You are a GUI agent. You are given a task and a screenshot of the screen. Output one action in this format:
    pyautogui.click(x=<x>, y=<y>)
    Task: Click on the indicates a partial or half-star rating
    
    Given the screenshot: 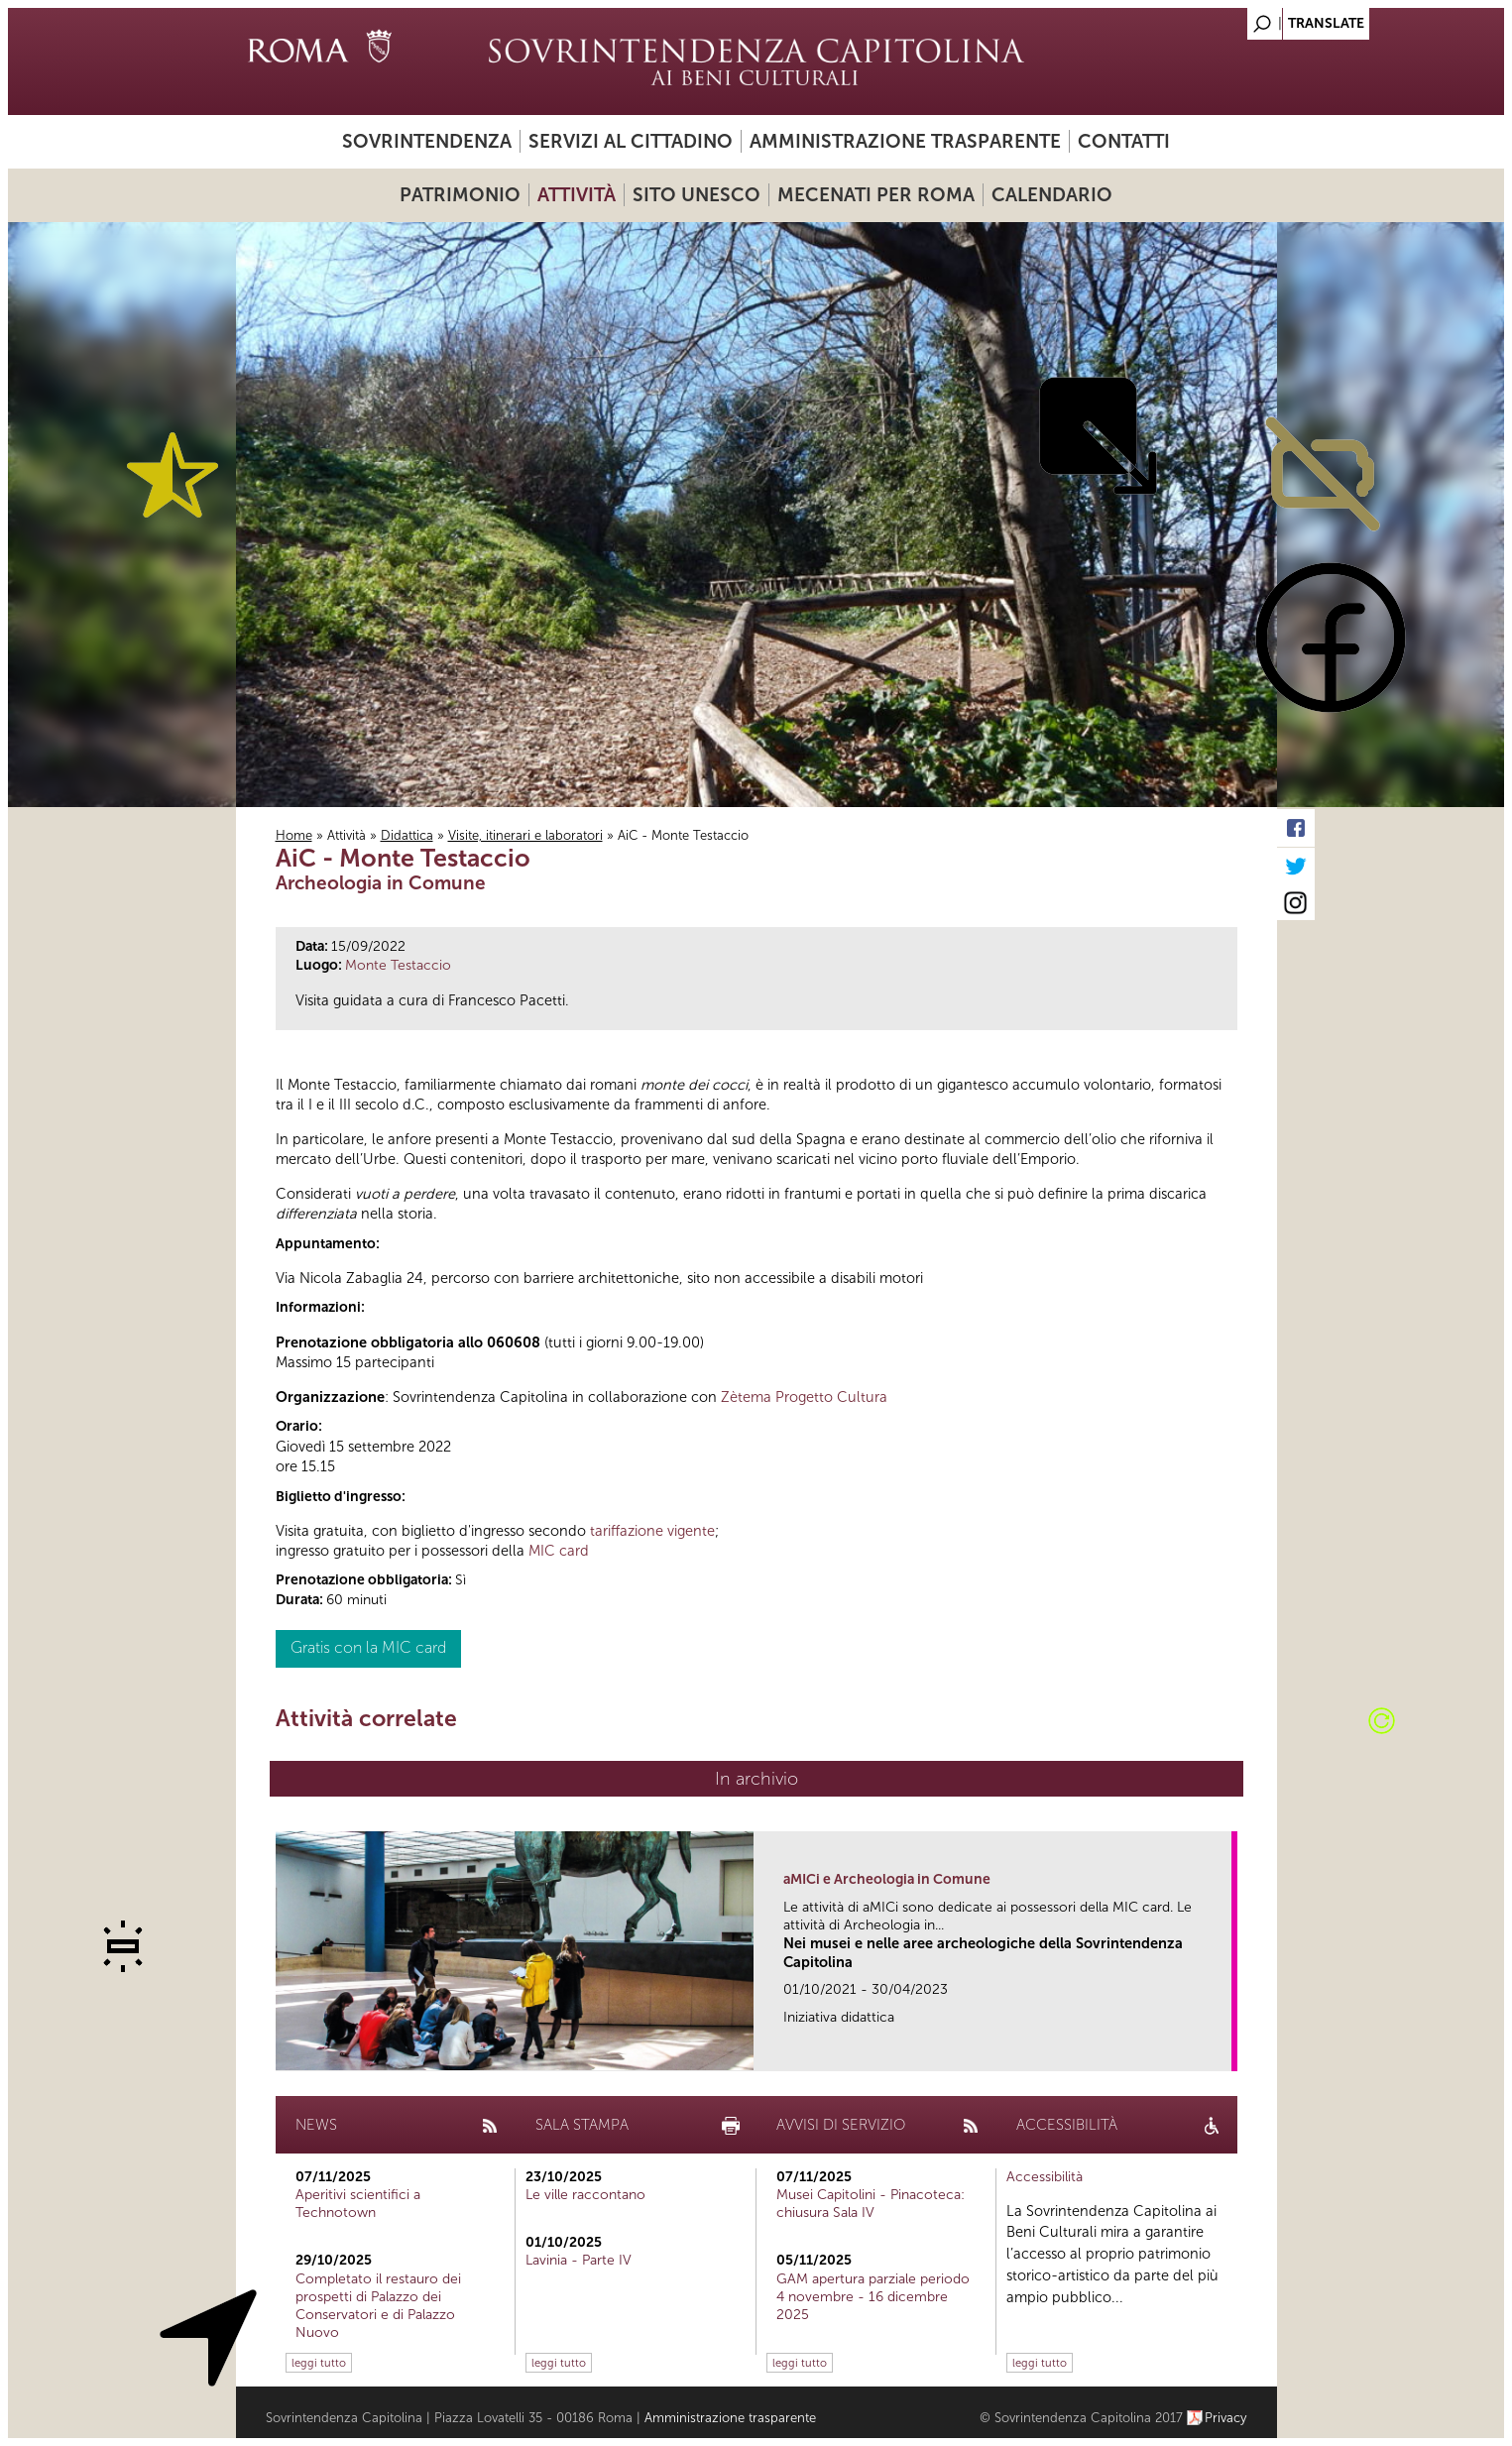 What is the action you would take?
    pyautogui.click(x=173, y=475)
    